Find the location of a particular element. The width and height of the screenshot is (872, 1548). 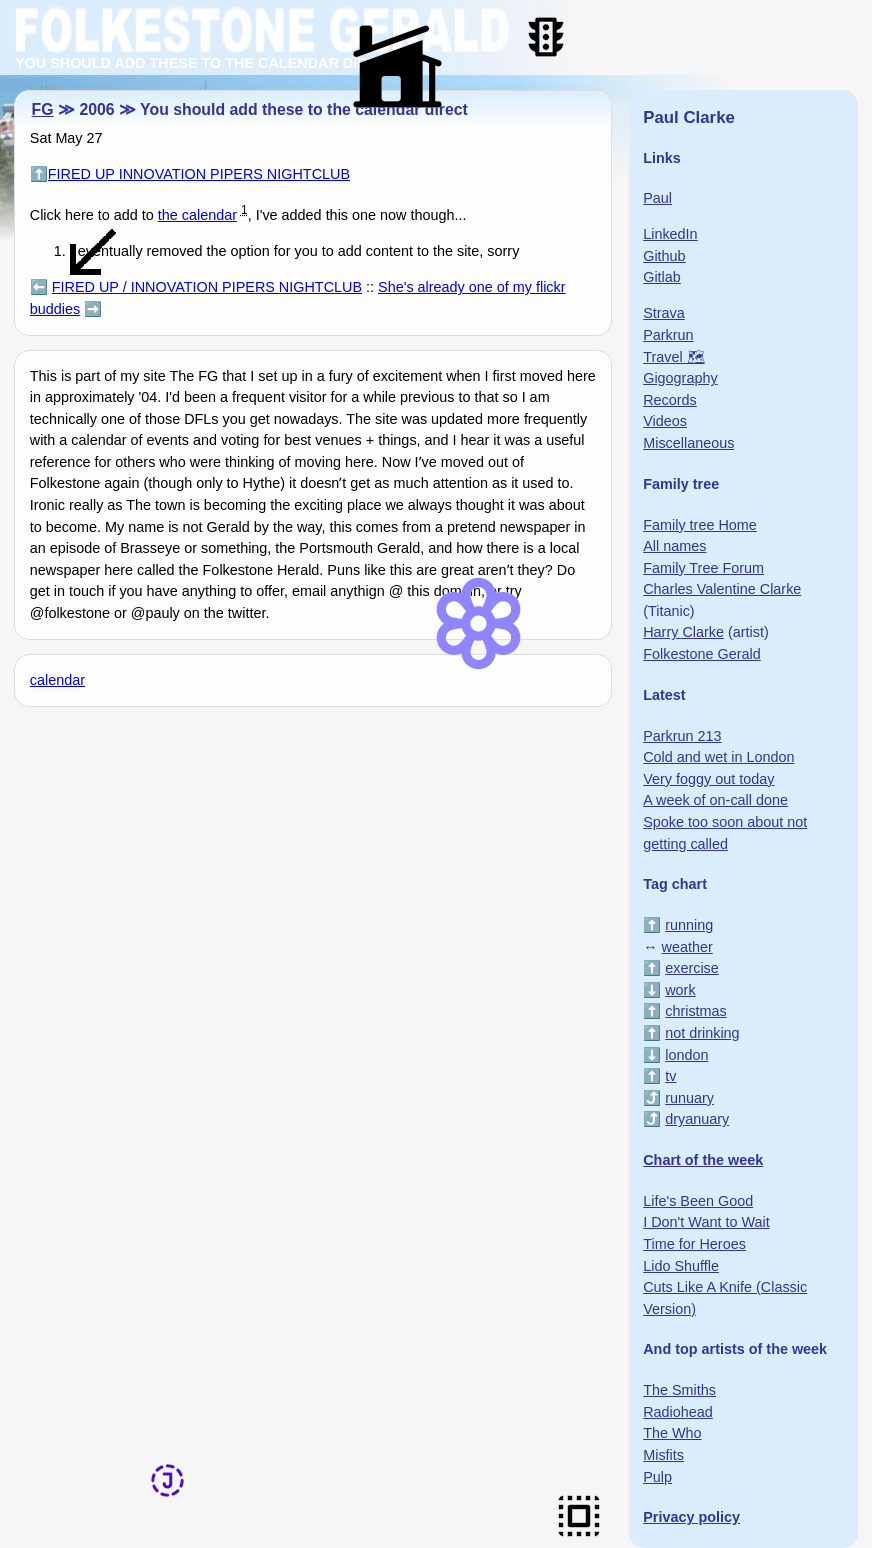

indicates a pending or in-progress item labeled "J" is located at coordinates (167, 1480).